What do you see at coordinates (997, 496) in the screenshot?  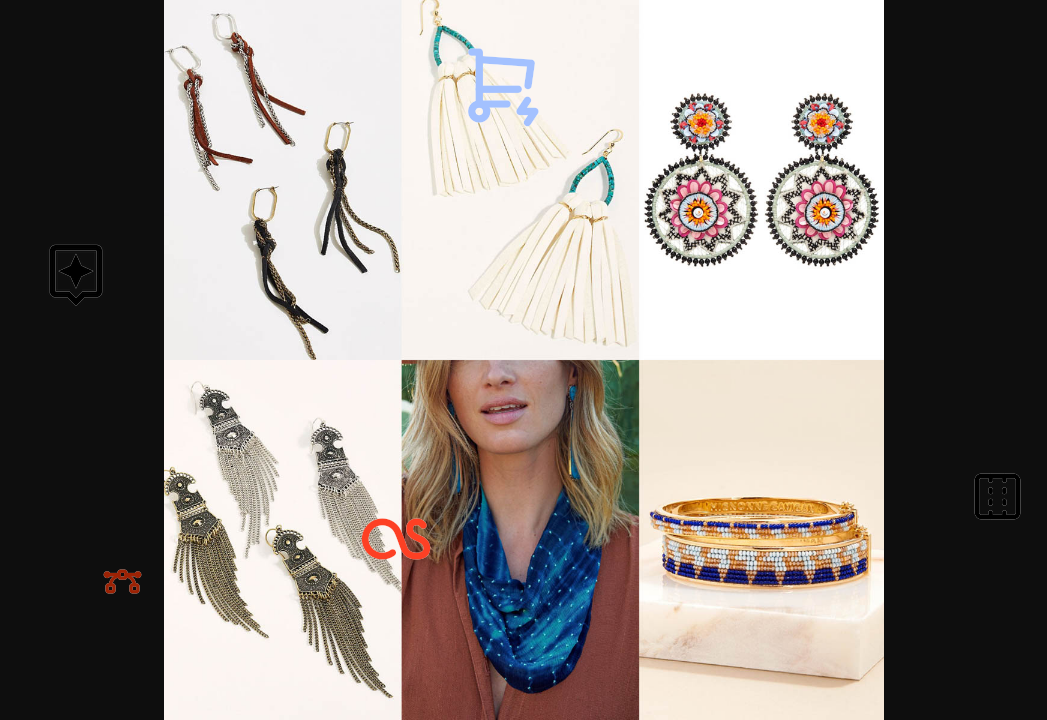 I see `toggle split panel view` at bounding box center [997, 496].